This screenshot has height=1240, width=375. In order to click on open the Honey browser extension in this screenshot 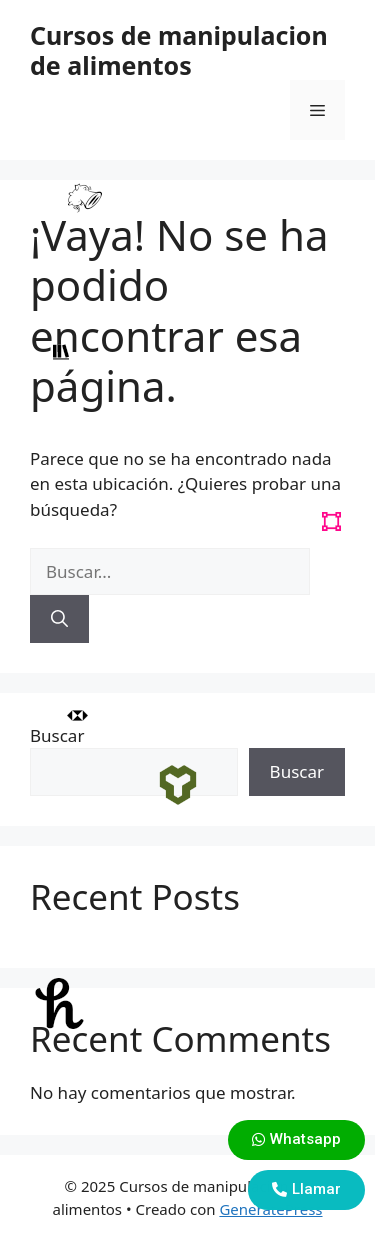, I will do `click(59, 1003)`.